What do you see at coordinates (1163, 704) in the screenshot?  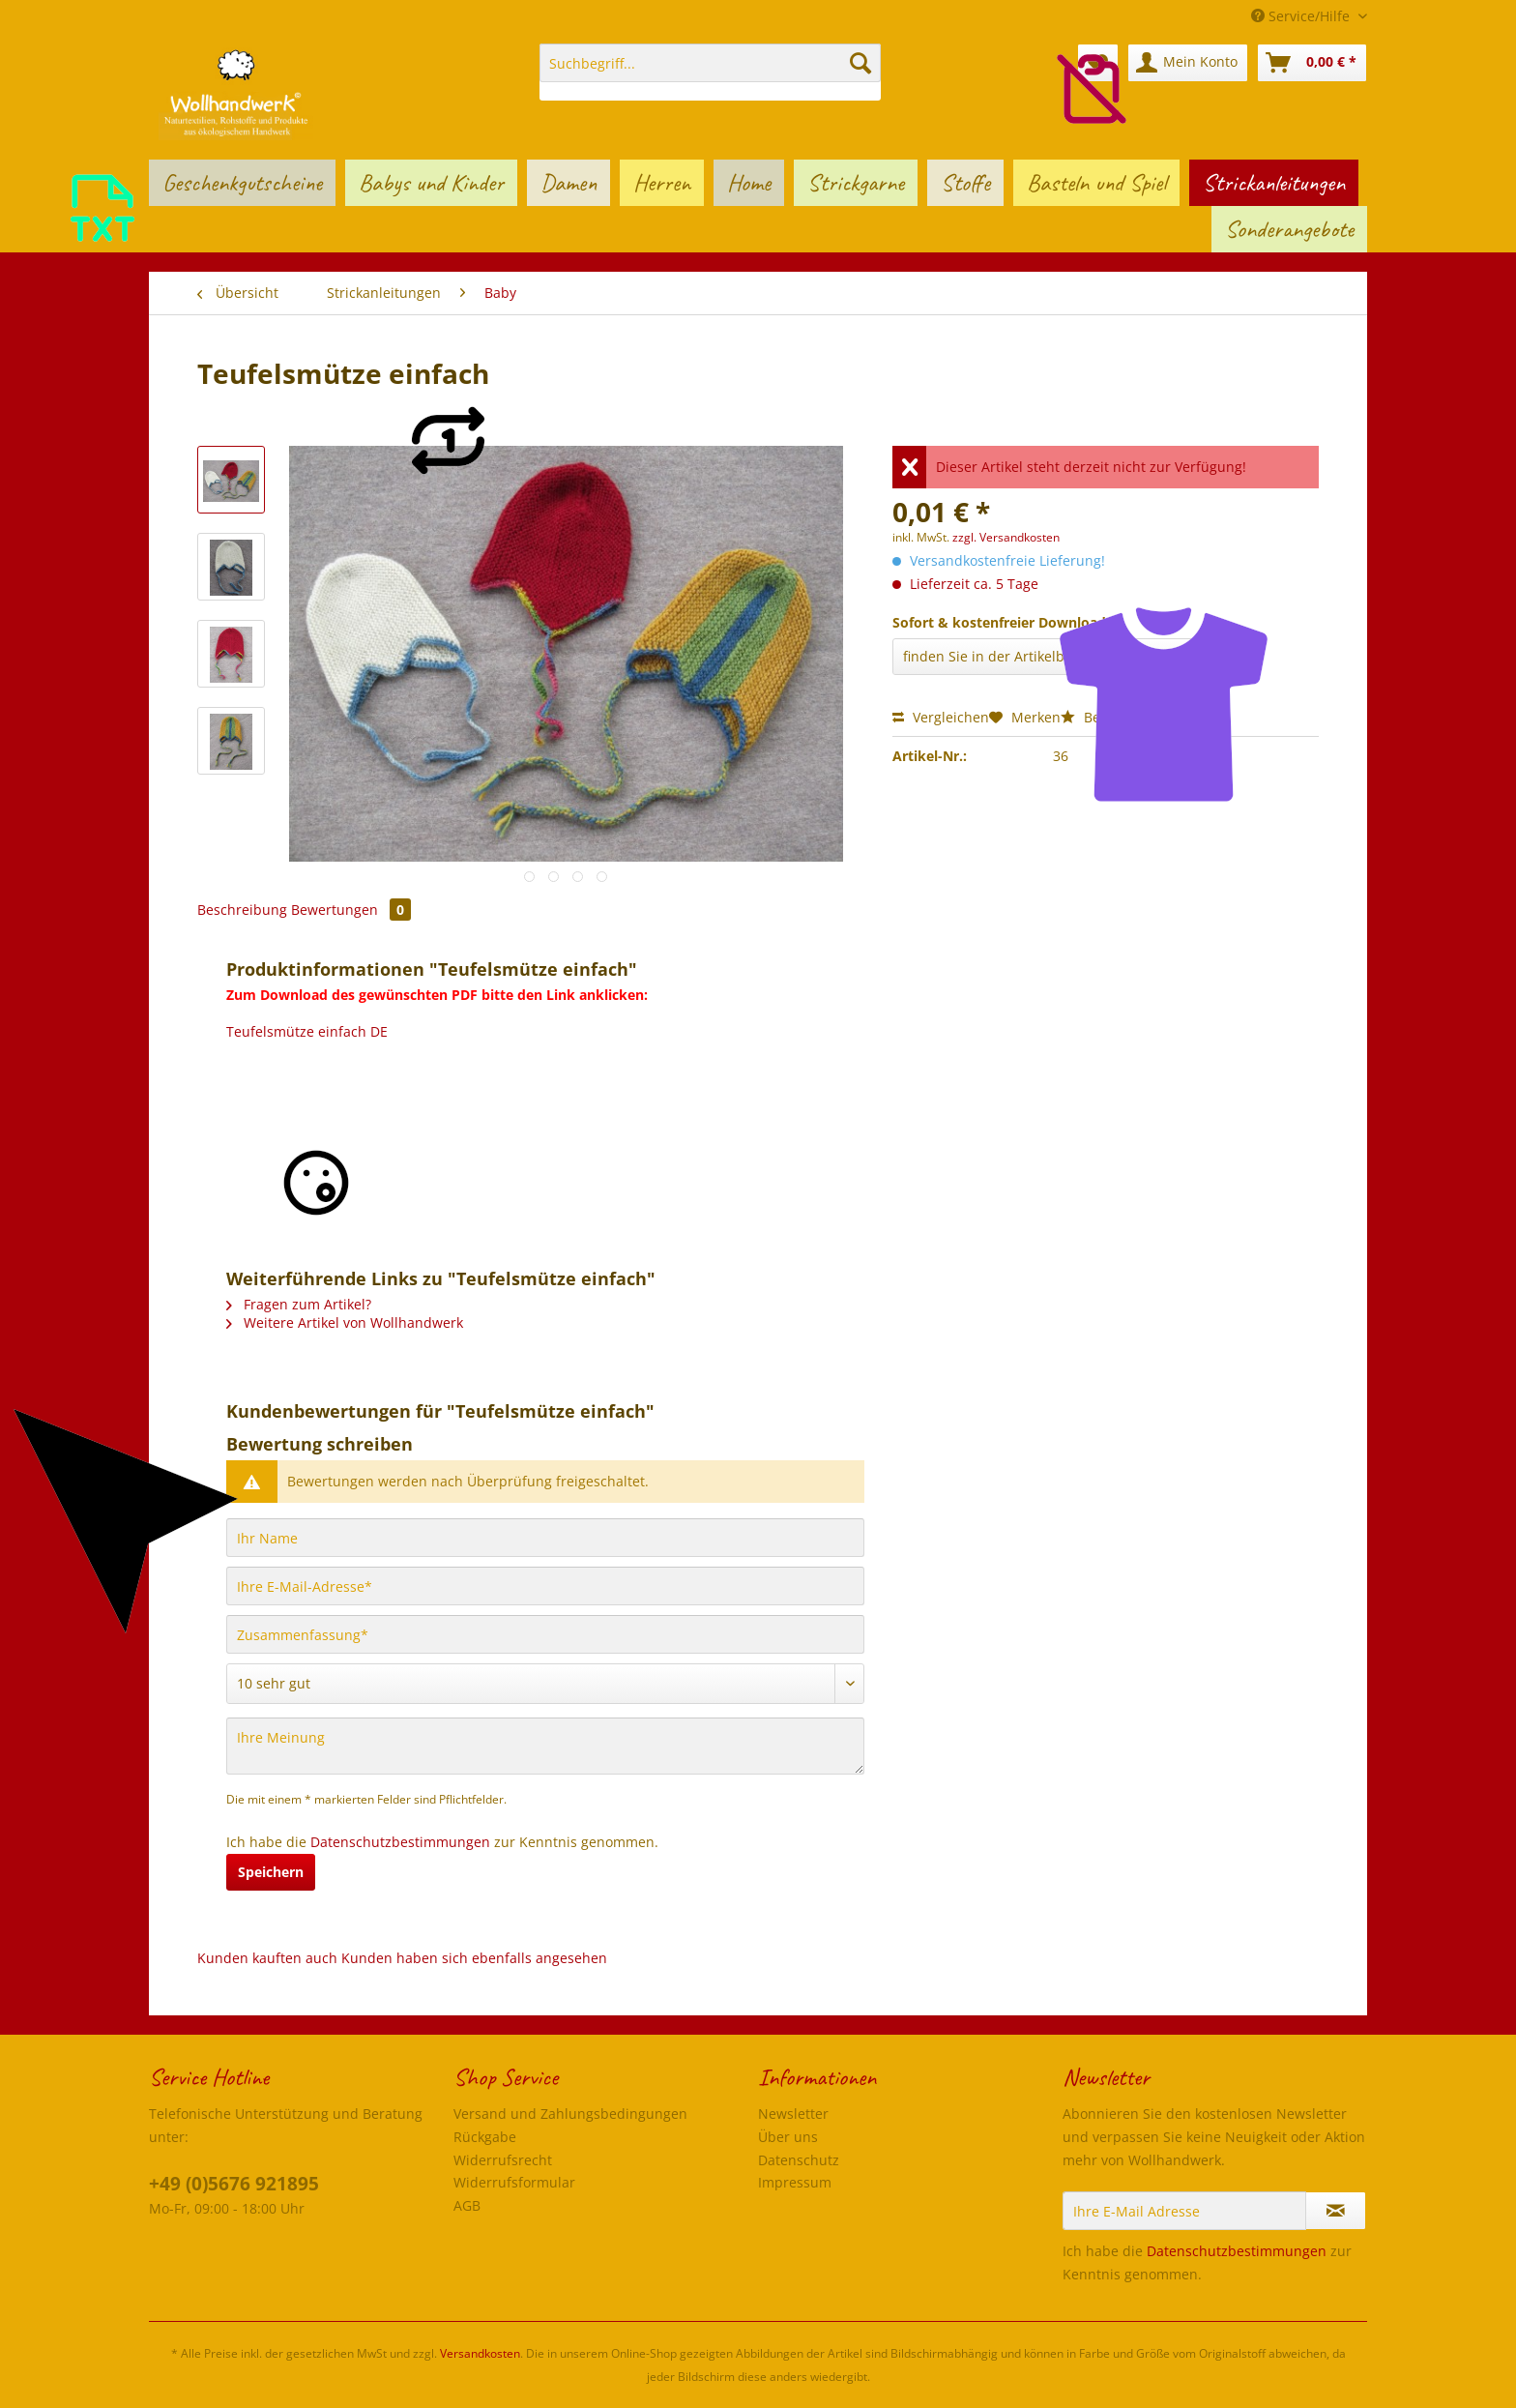 I see `browse clothing or apparel items` at bounding box center [1163, 704].